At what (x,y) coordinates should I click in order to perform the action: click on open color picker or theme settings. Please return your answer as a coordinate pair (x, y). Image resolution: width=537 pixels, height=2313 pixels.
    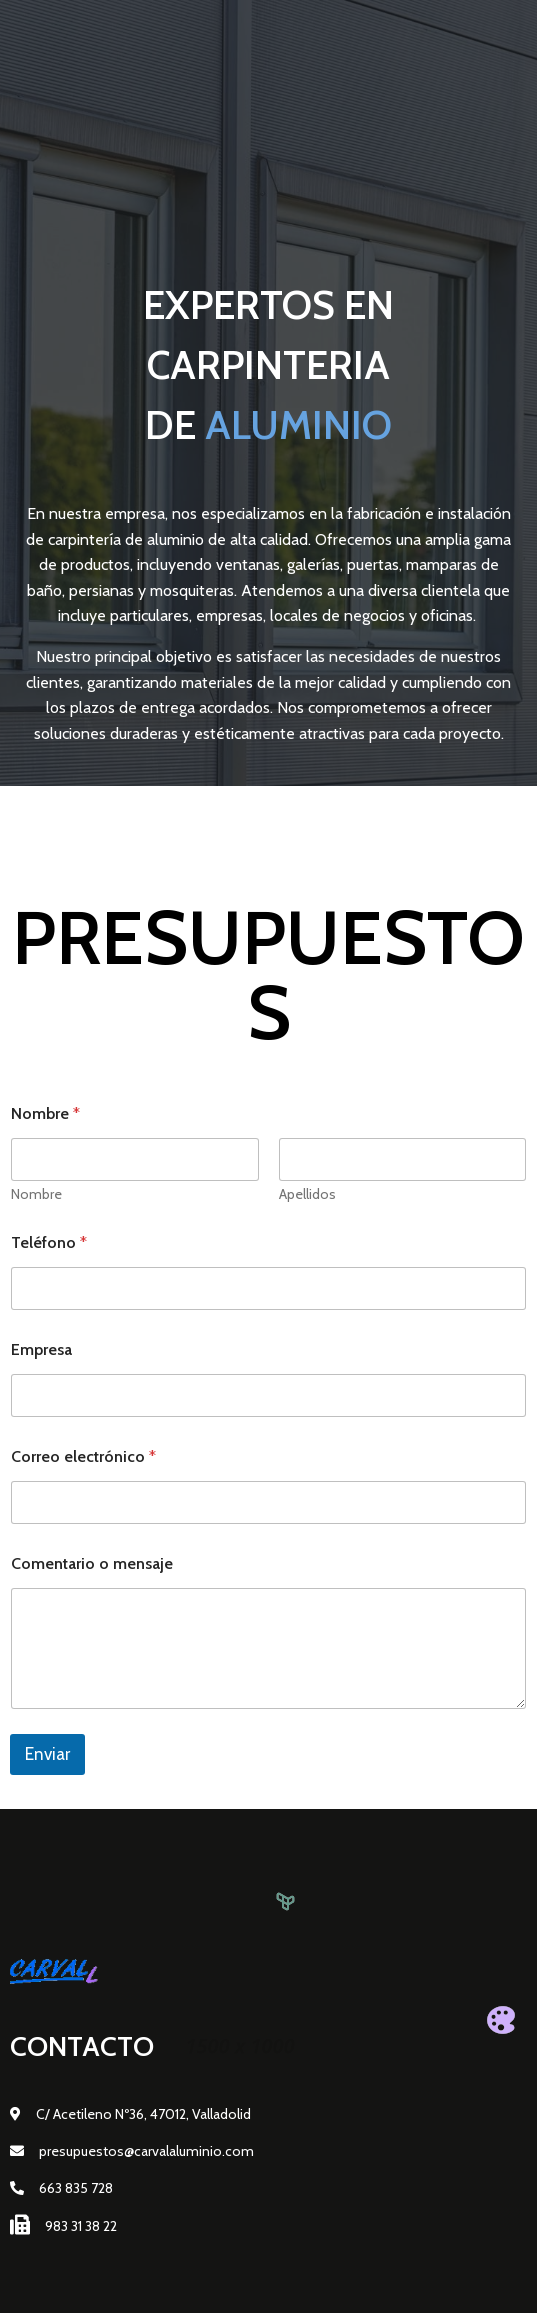
    Looking at the image, I should click on (501, 2020).